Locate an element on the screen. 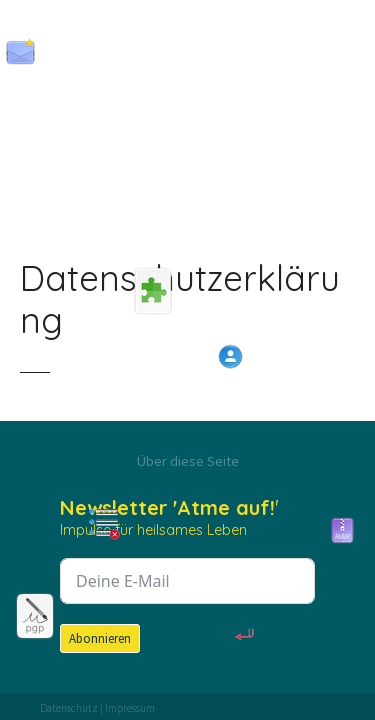 Image resolution: width=375 pixels, height=720 pixels. view user profile information is located at coordinates (230, 356).